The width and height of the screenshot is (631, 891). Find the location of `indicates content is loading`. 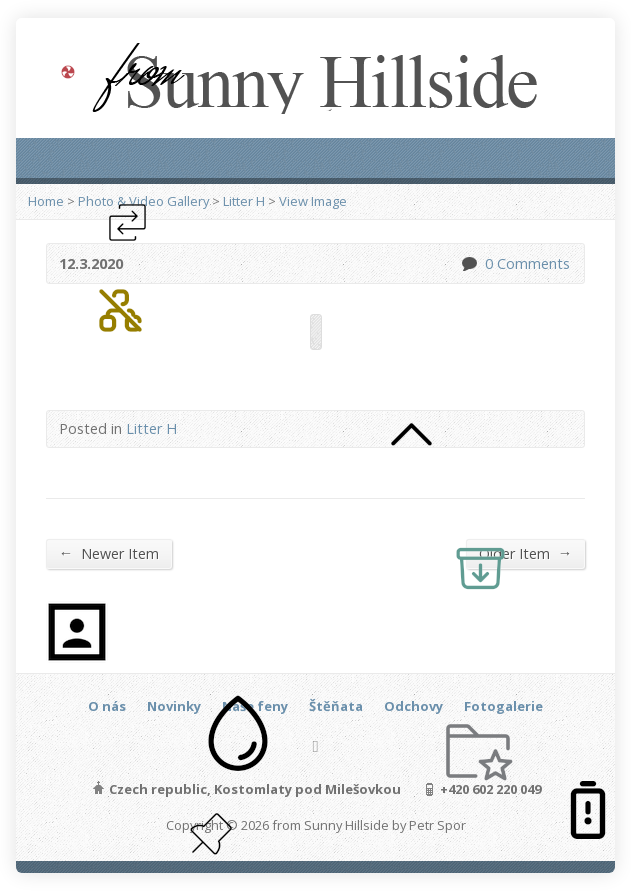

indicates content is loading is located at coordinates (68, 72).